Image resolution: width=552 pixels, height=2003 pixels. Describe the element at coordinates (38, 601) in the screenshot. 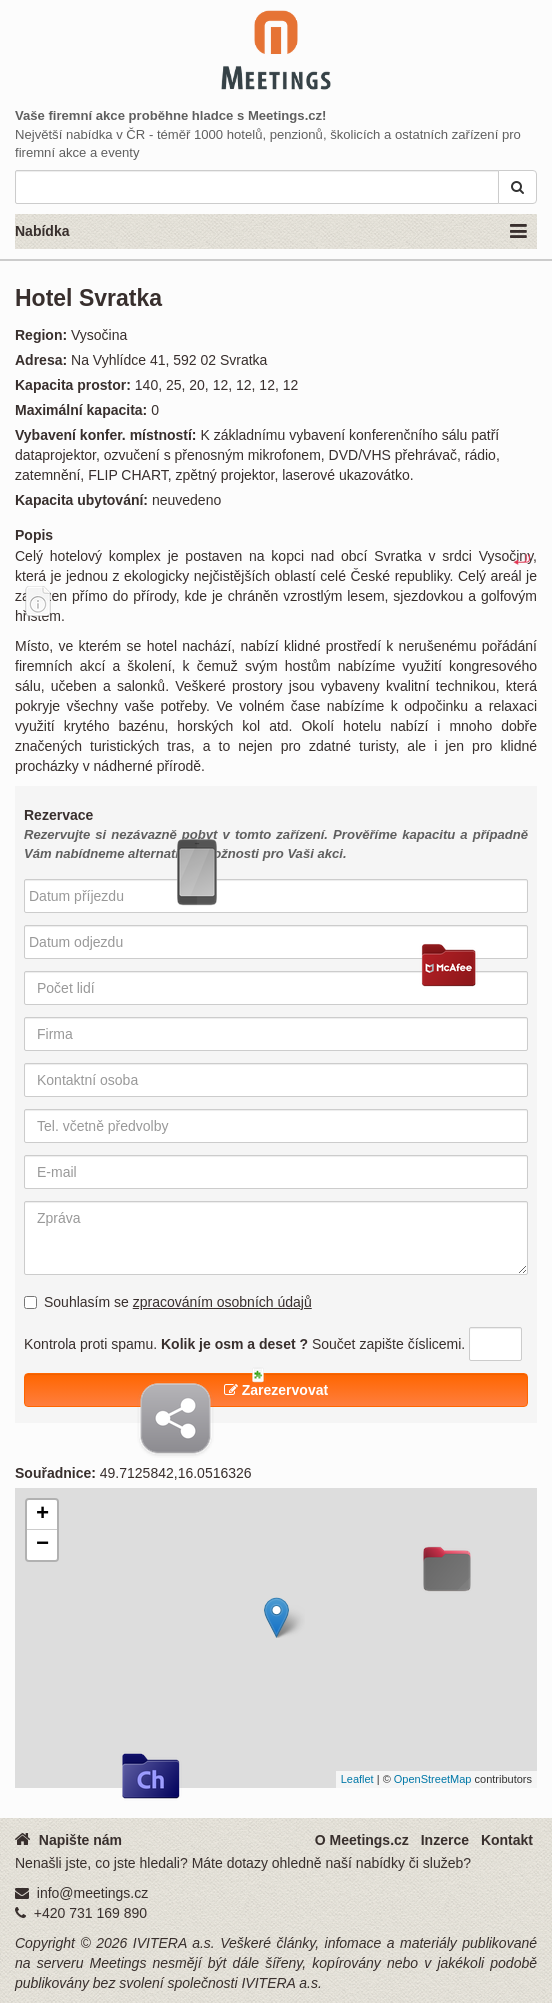

I see `open the readme documentation file` at that location.